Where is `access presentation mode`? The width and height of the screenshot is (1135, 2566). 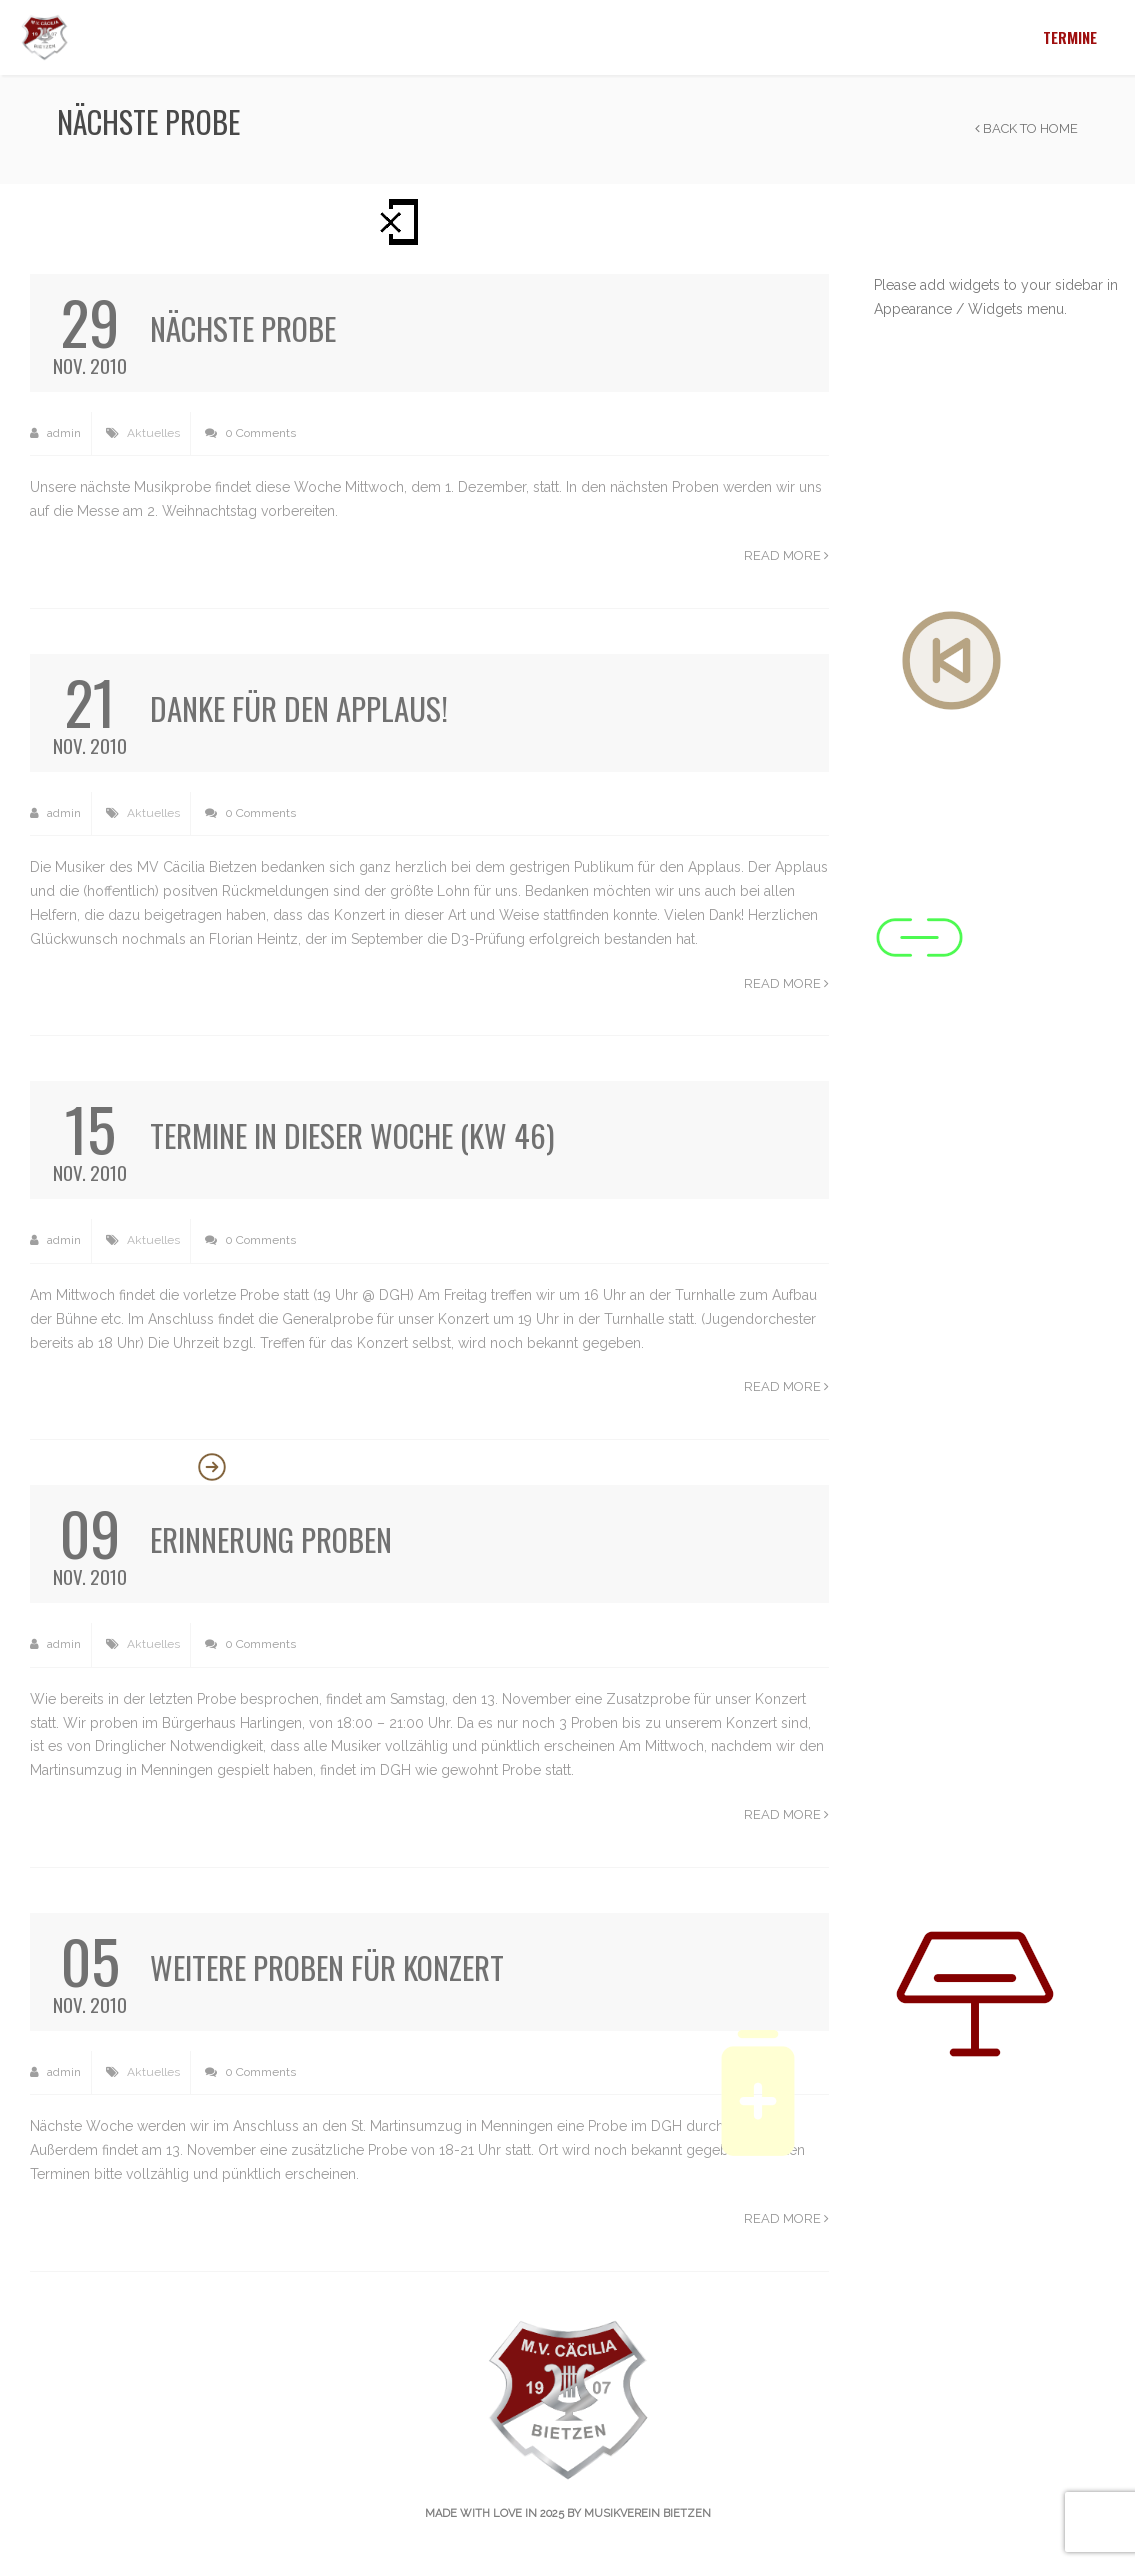
access presentation mode is located at coordinates (975, 1994).